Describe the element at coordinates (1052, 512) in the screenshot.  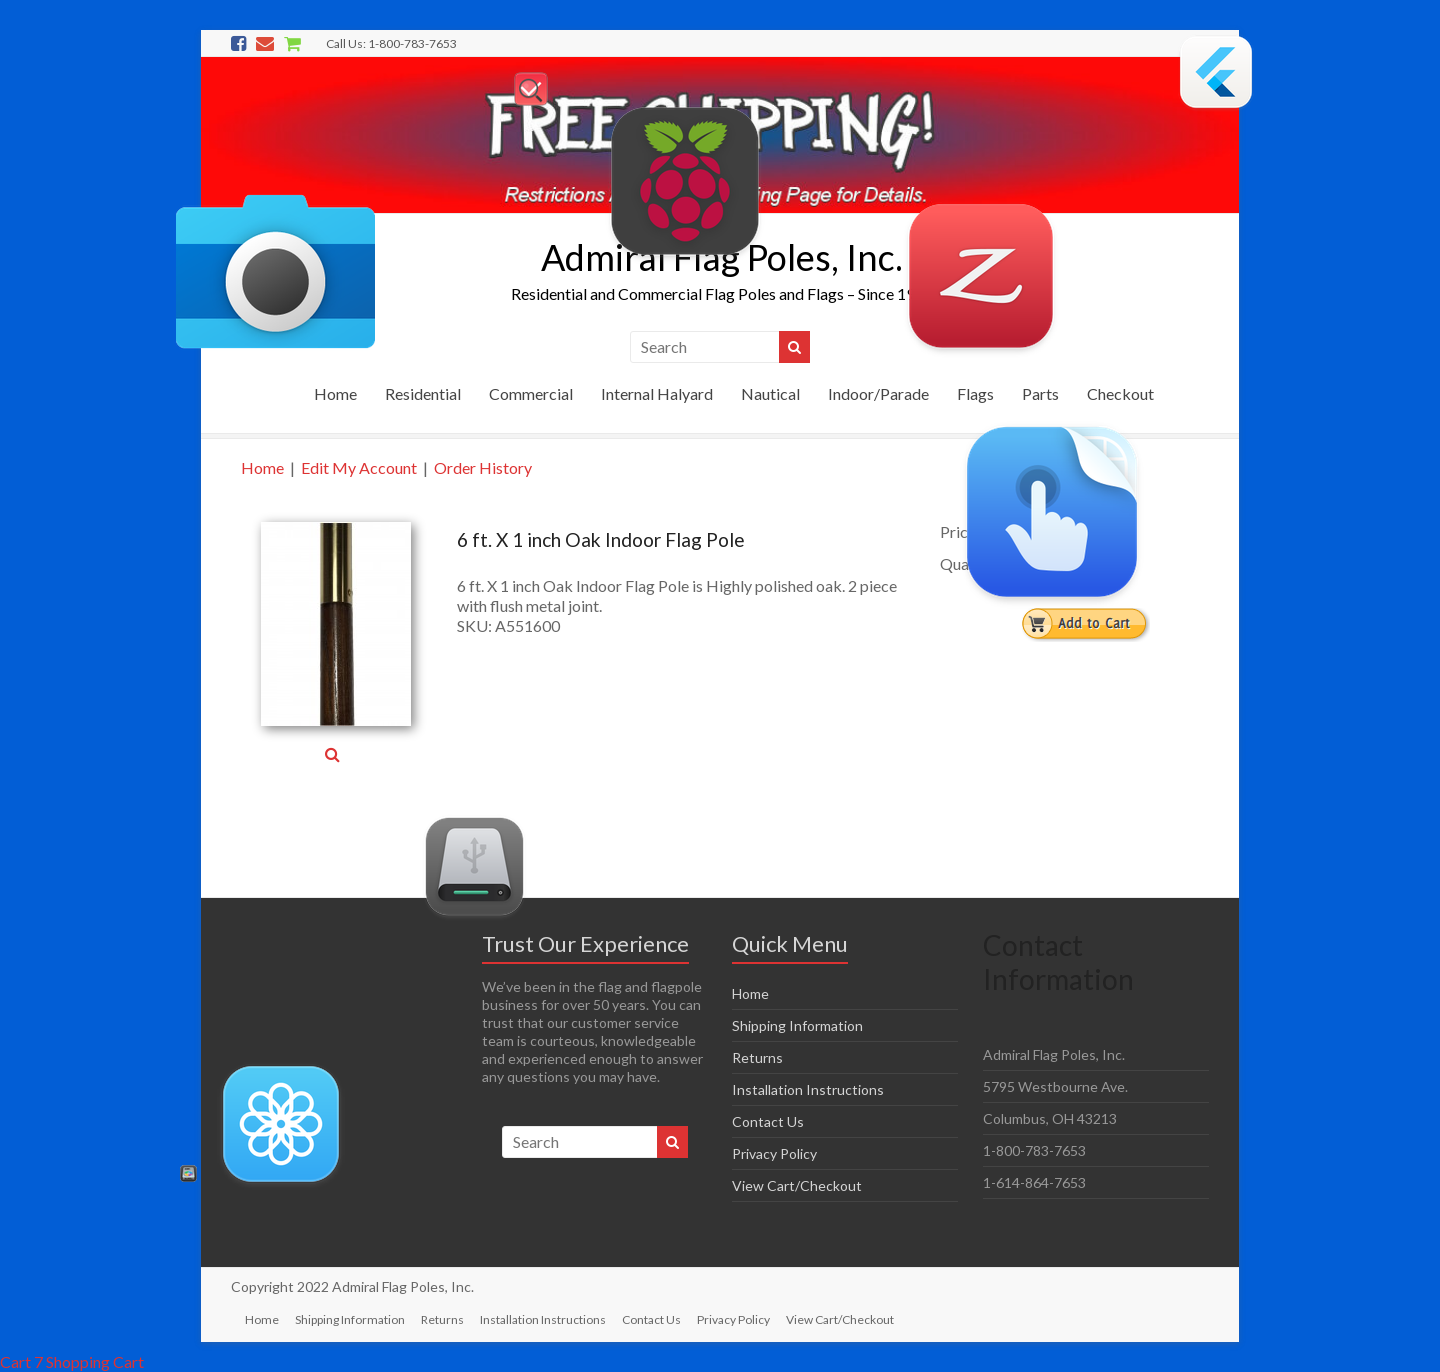
I see `open touchscreen settings and preferences` at that location.